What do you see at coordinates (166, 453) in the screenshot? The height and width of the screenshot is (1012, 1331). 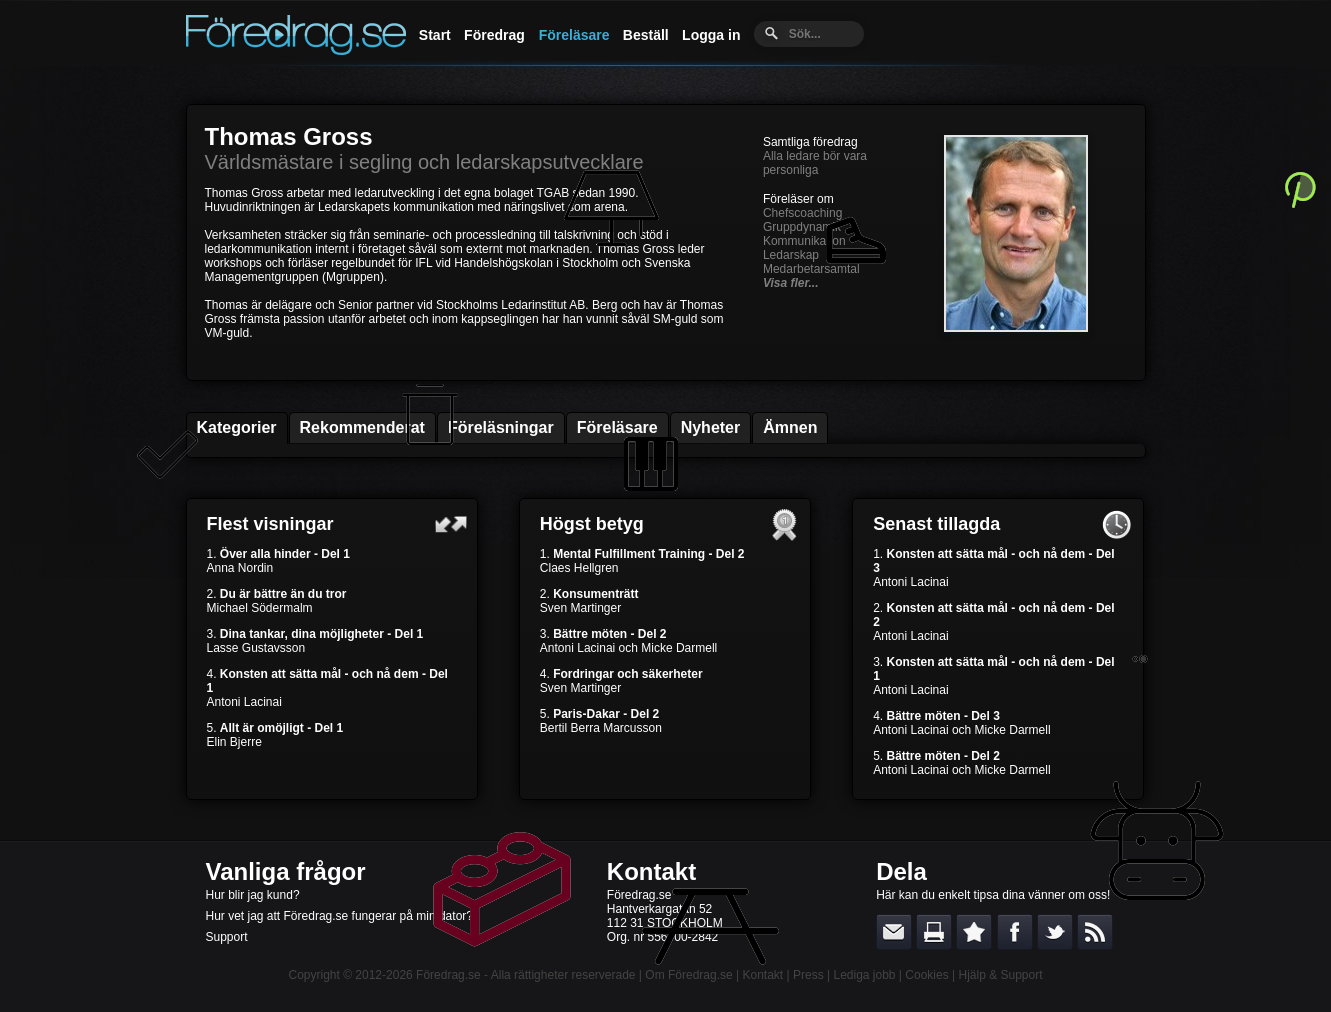 I see `confirm or submit an action` at bounding box center [166, 453].